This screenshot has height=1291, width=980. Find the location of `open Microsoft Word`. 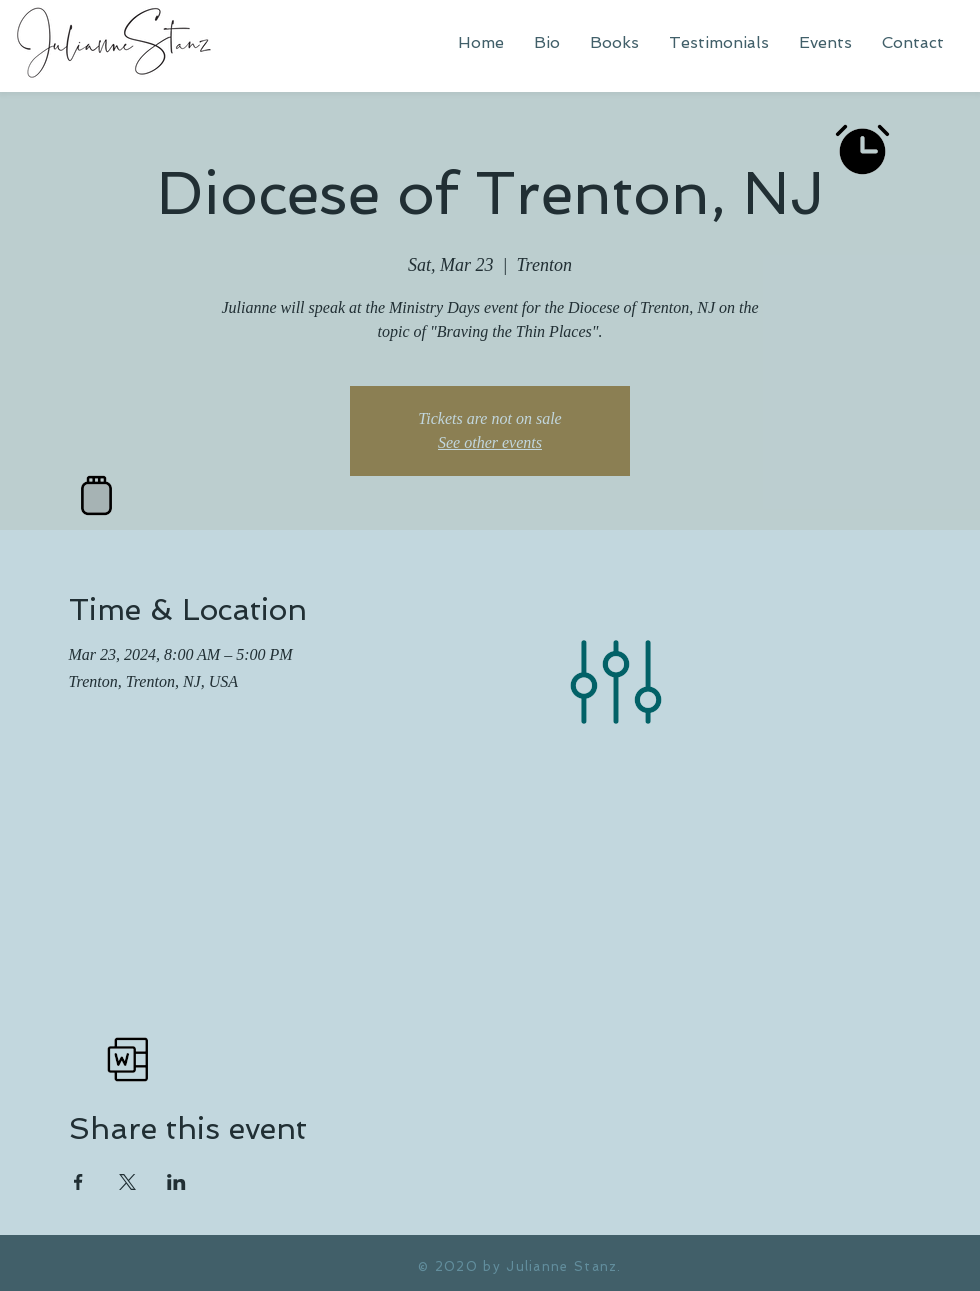

open Microsoft Word is located at coordinates (129, 1059).